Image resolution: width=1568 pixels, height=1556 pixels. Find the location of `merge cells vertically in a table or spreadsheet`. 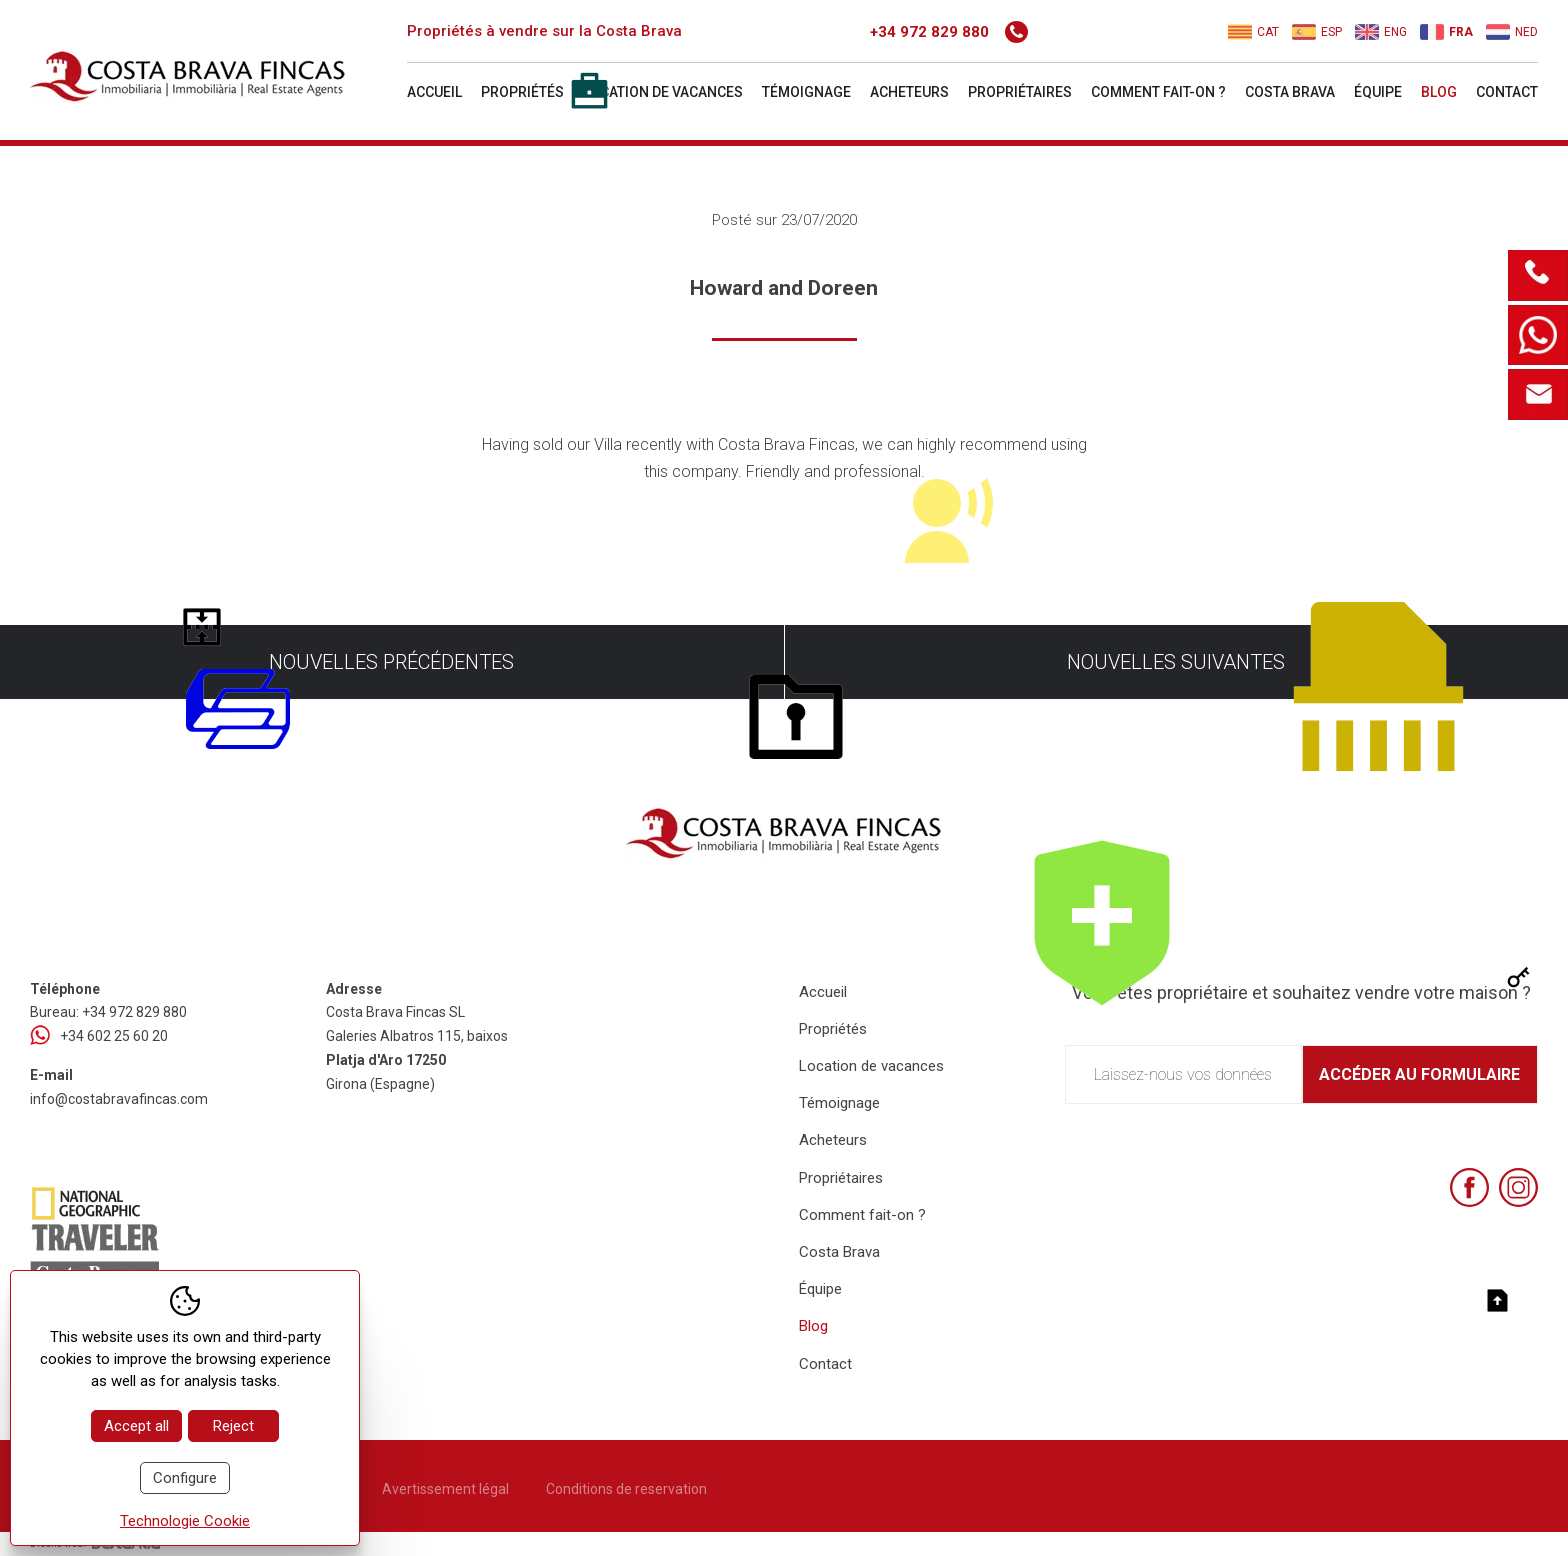

merge cells vertically in a table or spreadsheet is located at coordinates (202, 627).